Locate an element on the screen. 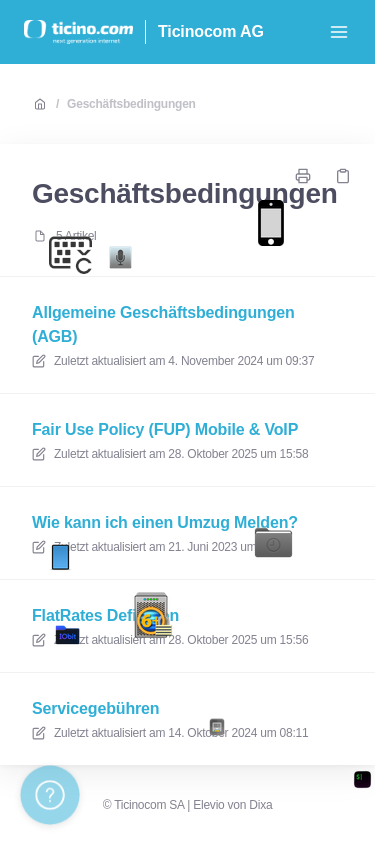 The image size is (375, 845). iPod Touch device in sidebar navigation is located at coordinates (271, 223).